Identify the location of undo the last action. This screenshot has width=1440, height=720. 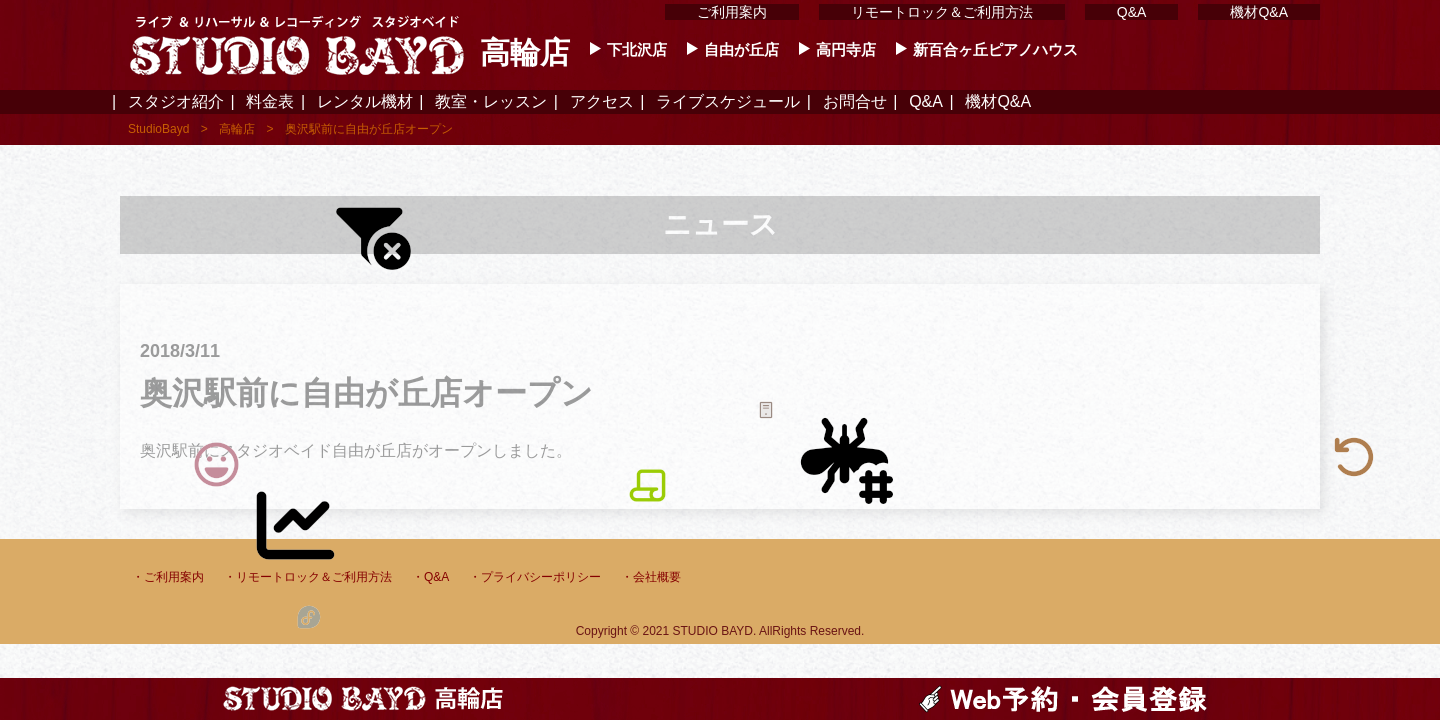
(1354, 457).